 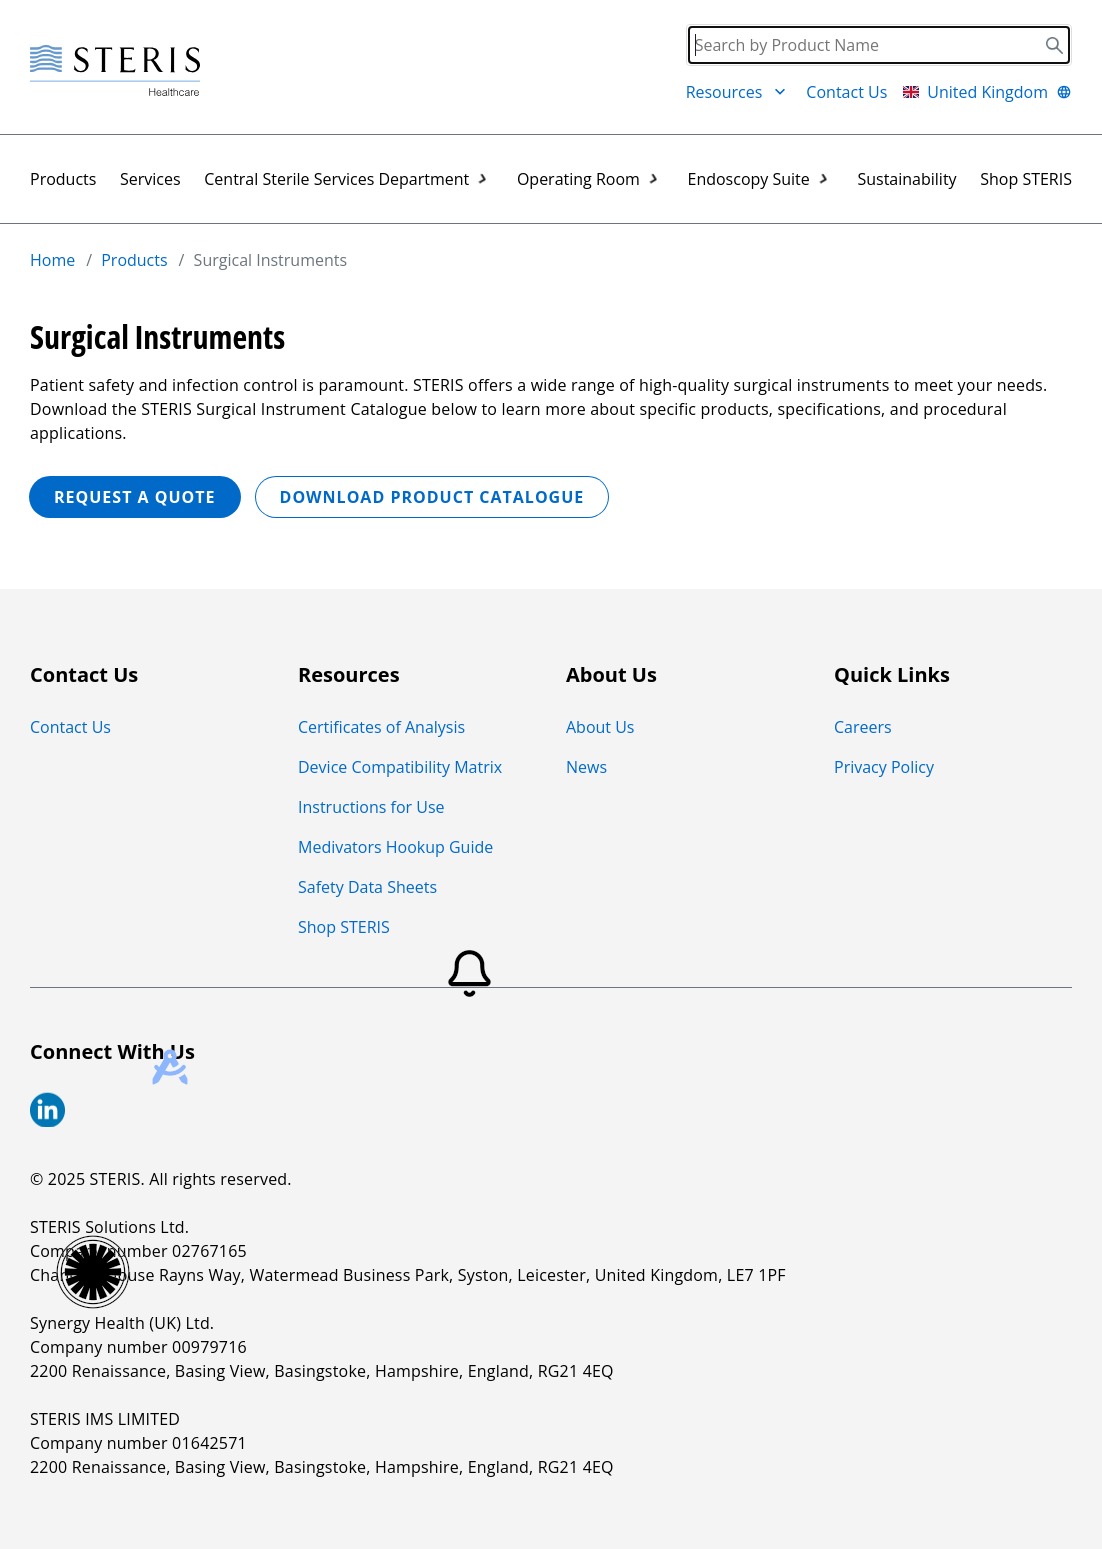 I want to click on access drawing or design tools, so click(x=170, y=1067).